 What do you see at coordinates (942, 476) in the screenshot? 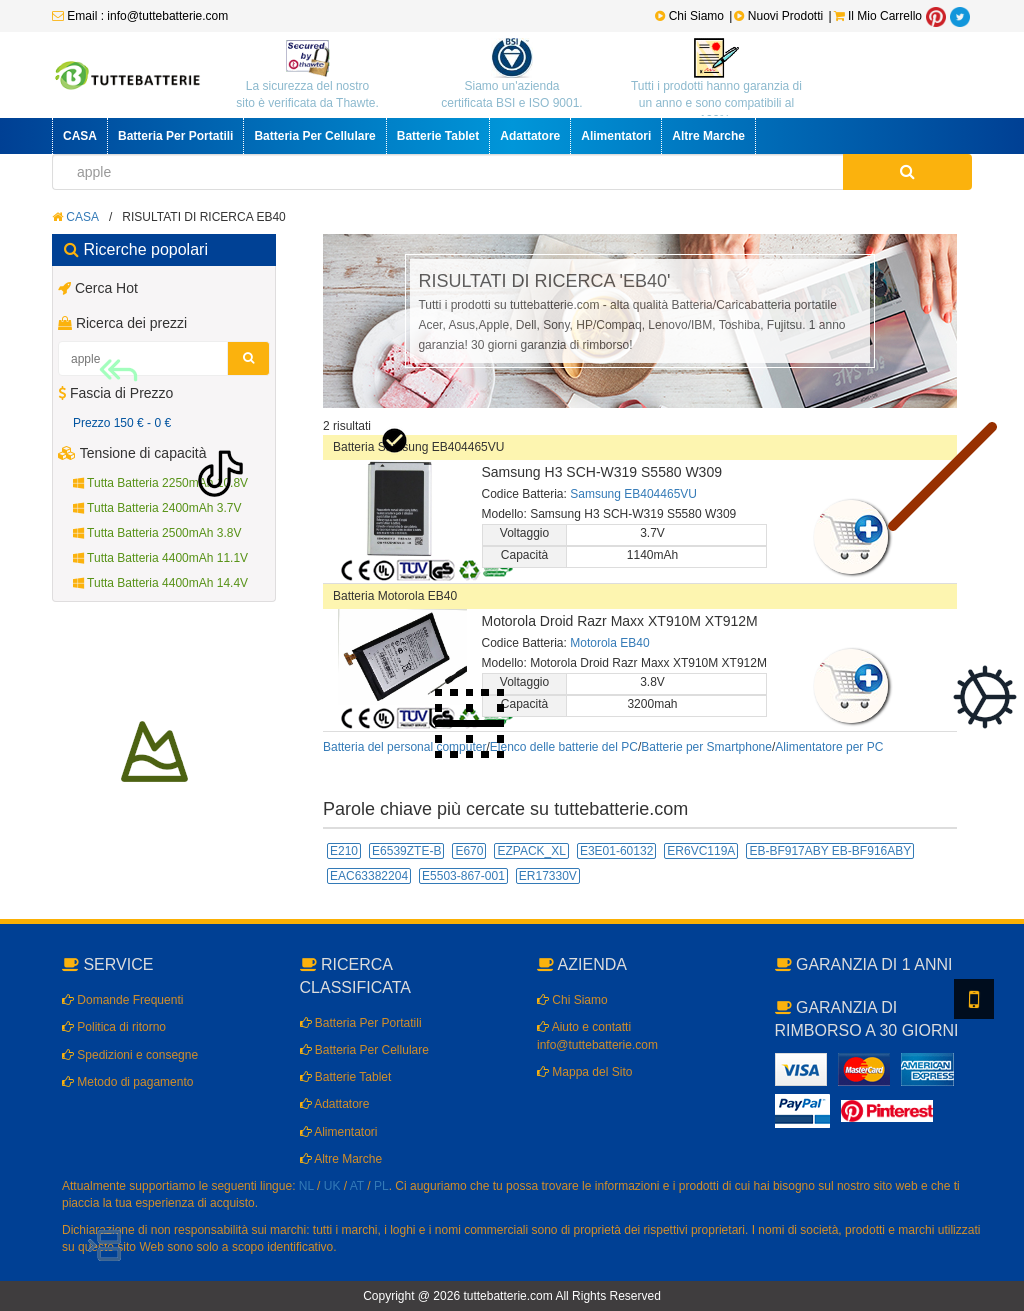
I see `indicates a disabled or unavailable feature` at bounding box center [942, 476].